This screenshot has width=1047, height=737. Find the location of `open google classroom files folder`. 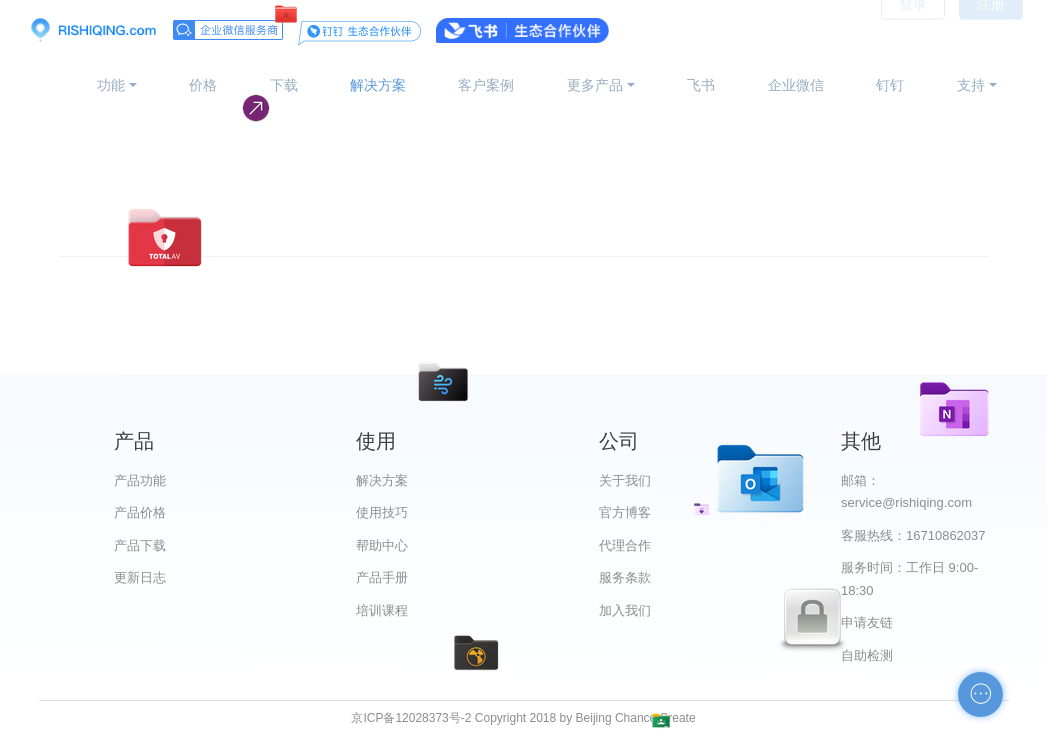

open google classroom files folder is located at coordinates (661, 721).